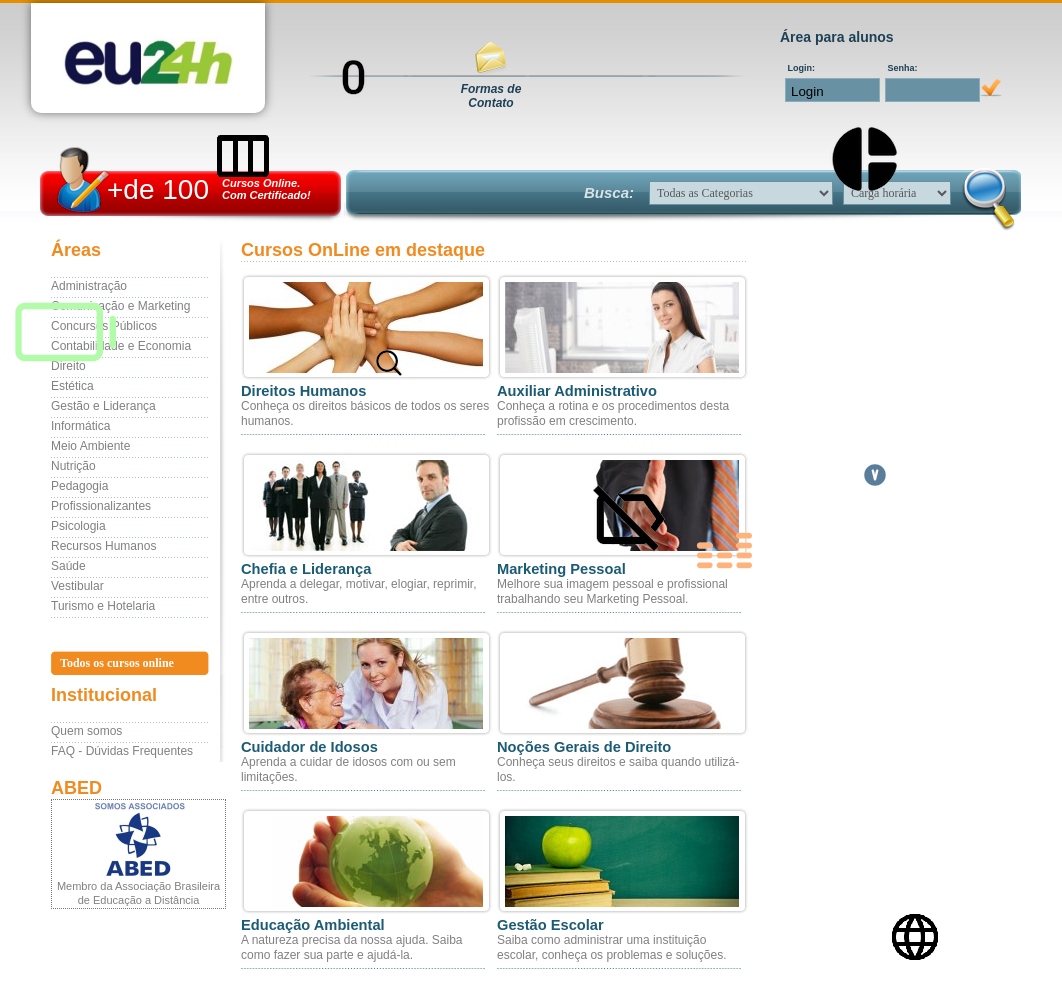 This screenshot has width=1062, height=994. Describe the element at coordinates (353, 78) in the screenshot. I see `set exposure compensation to zero` at that location.